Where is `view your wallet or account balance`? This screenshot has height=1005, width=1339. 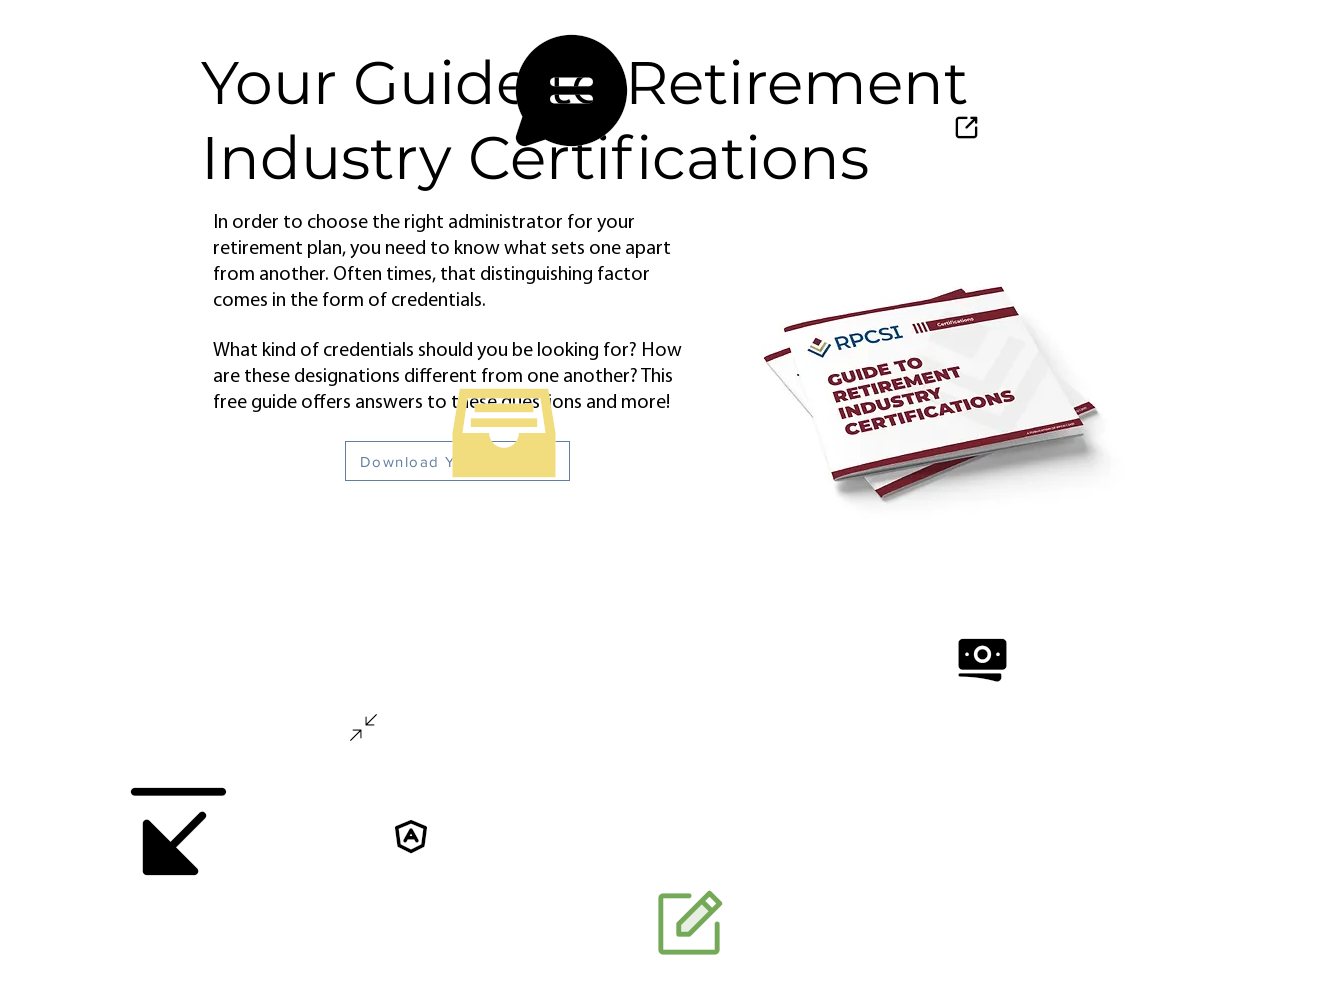 view your wallet or account balance is located at coordinates (982, 659).